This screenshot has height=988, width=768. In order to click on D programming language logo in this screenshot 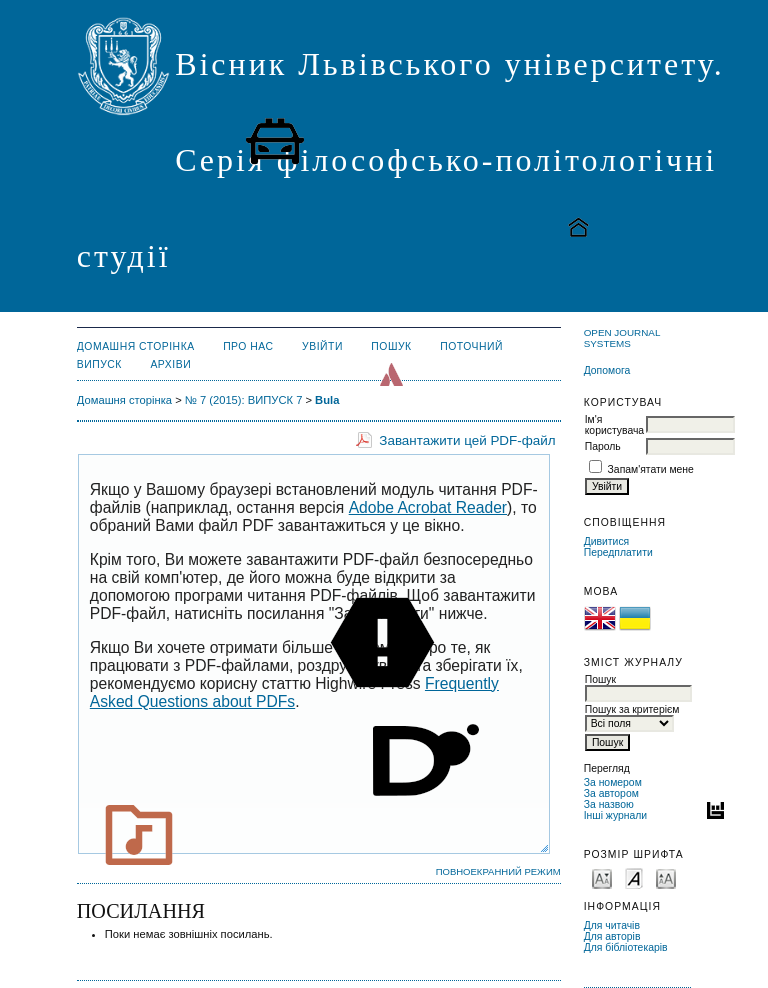, I will do `click(426, 760)`.